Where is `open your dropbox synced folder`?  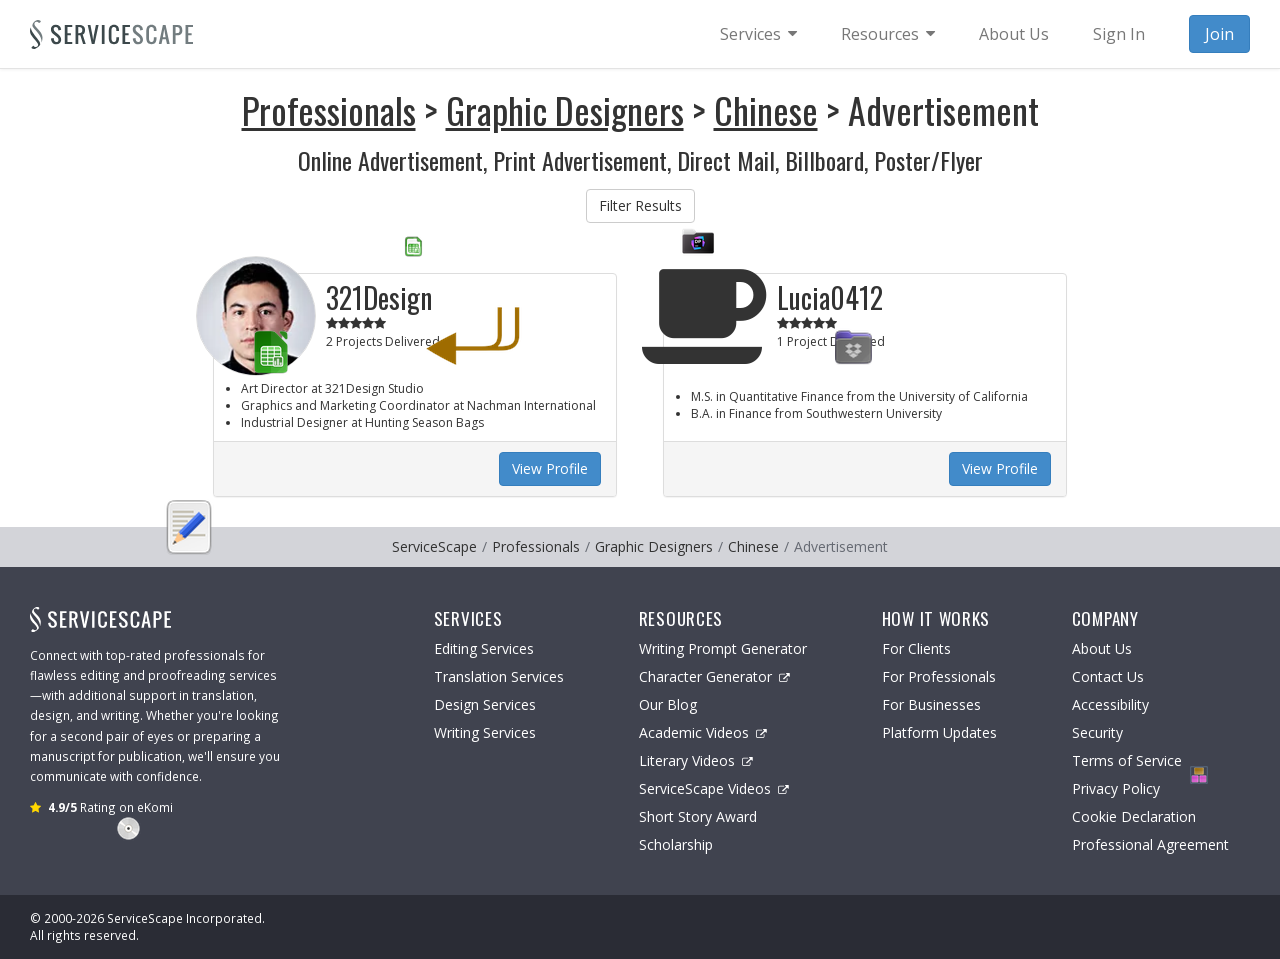
open your dropbox synced folder is located at coordinates (853, 346).